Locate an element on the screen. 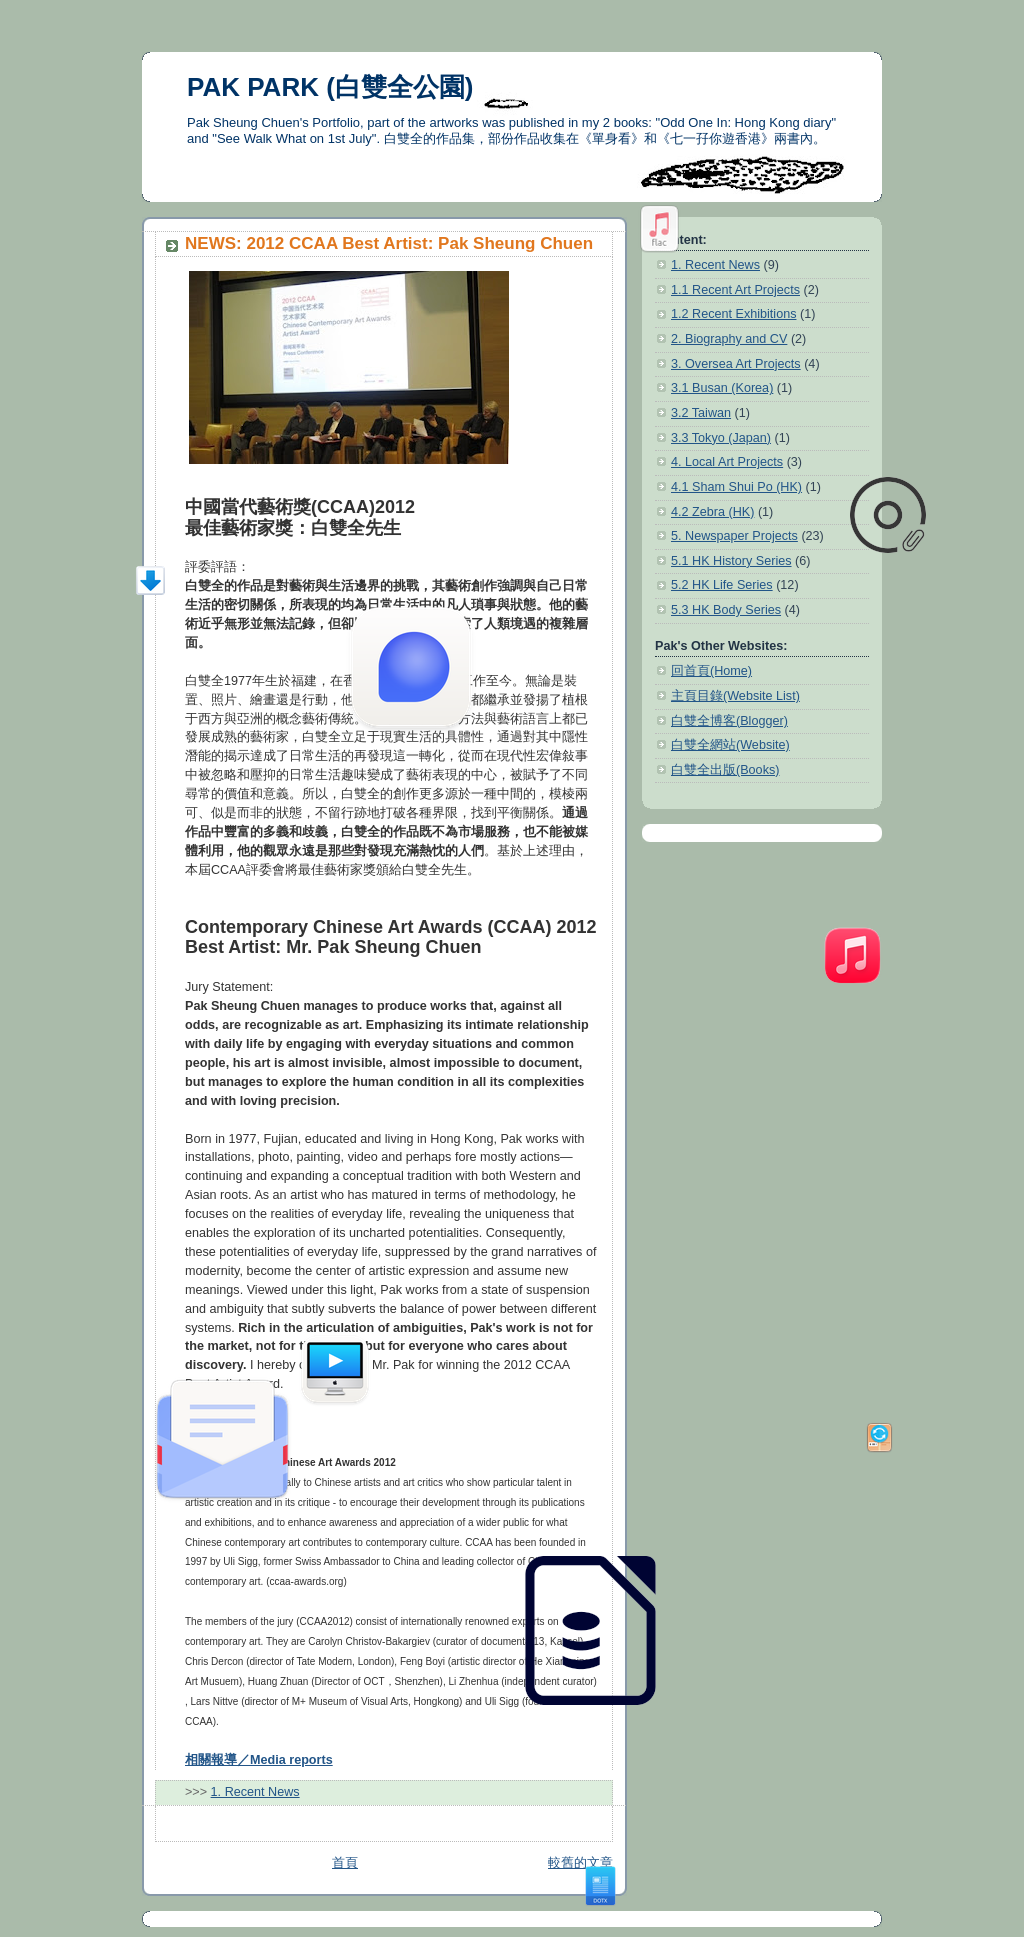 The width and height of the screenshot is (1024, 1937). open the texts messaging app is located at coordinates (411, 667).